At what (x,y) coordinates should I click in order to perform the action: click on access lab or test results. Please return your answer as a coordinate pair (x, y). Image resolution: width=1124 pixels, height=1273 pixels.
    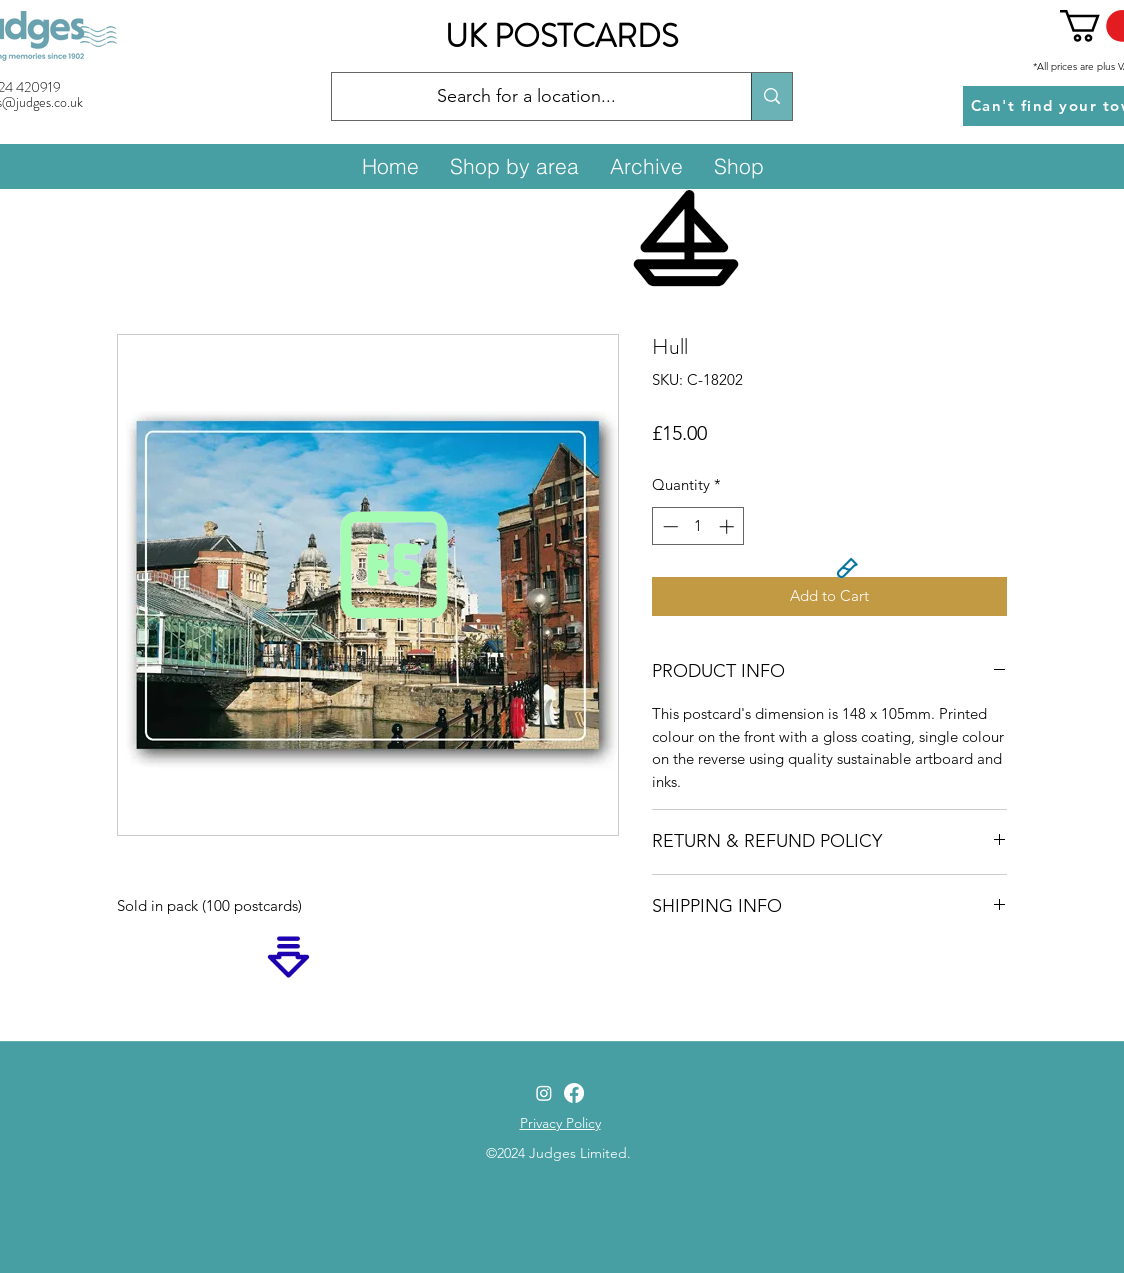
    Looking at the image, I should click on (847, 568).